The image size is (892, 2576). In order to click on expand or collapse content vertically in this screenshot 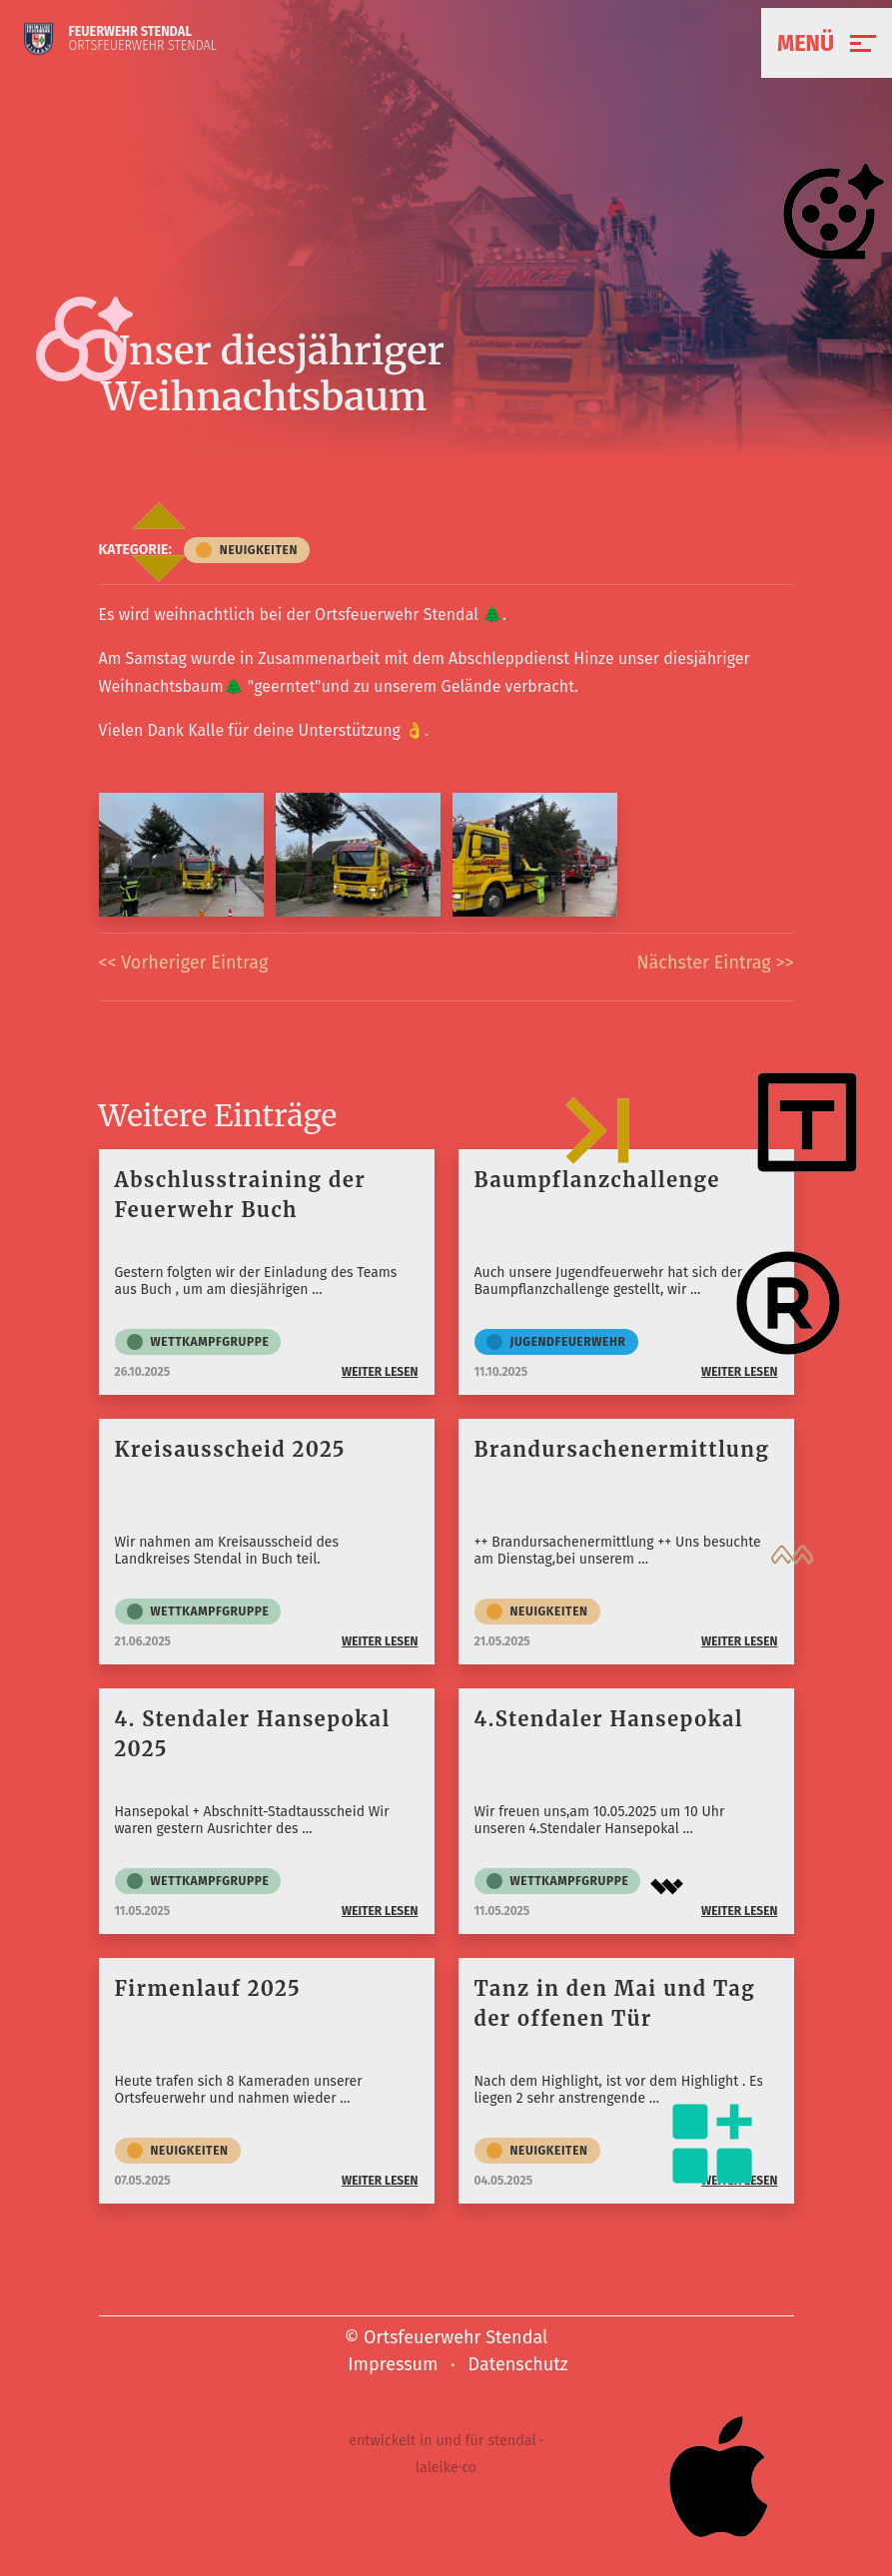, I will do `click(159, 542)`.